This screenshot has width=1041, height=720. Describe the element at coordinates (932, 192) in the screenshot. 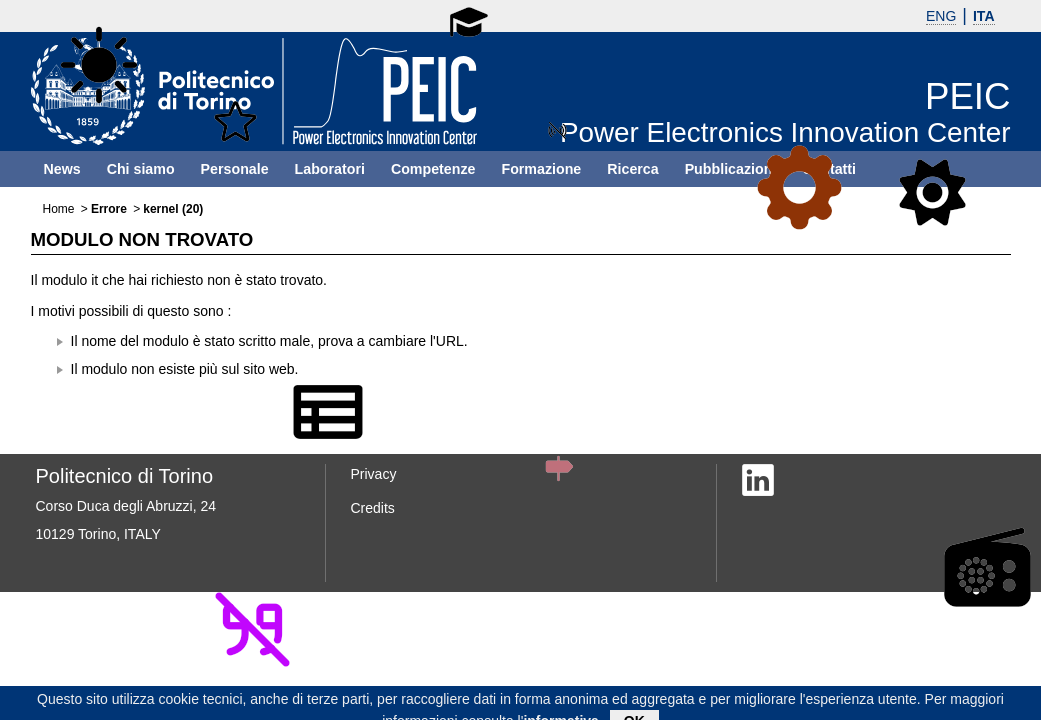

I see `toggle light mode or bright theme` at that location.